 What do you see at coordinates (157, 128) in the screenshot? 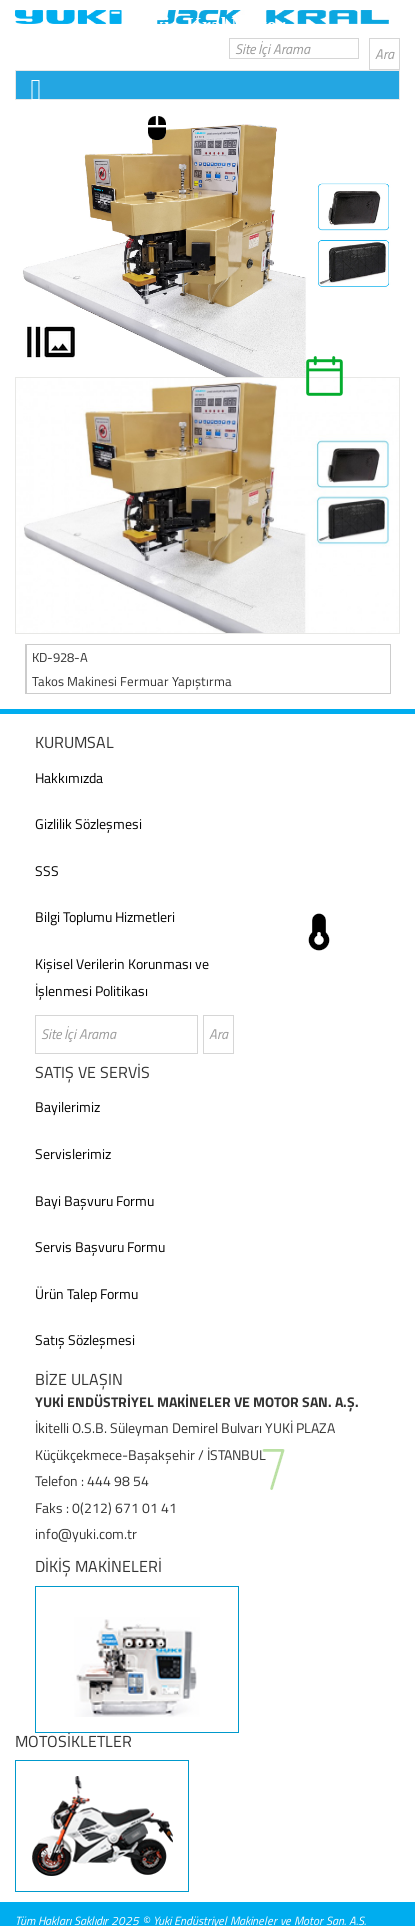
I see `mouse input device indicator` at bounding box center [157, 128].